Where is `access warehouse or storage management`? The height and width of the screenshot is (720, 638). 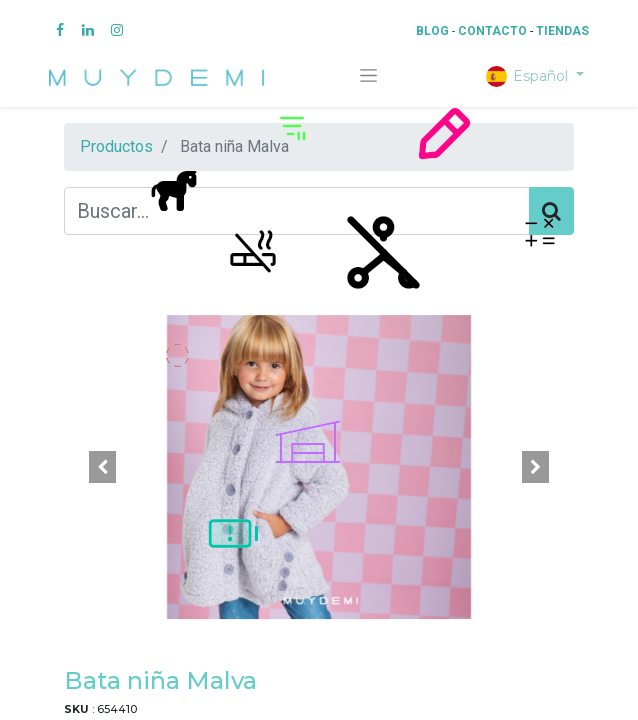
access warehouse or storage management is located at coordinates (308, 444).